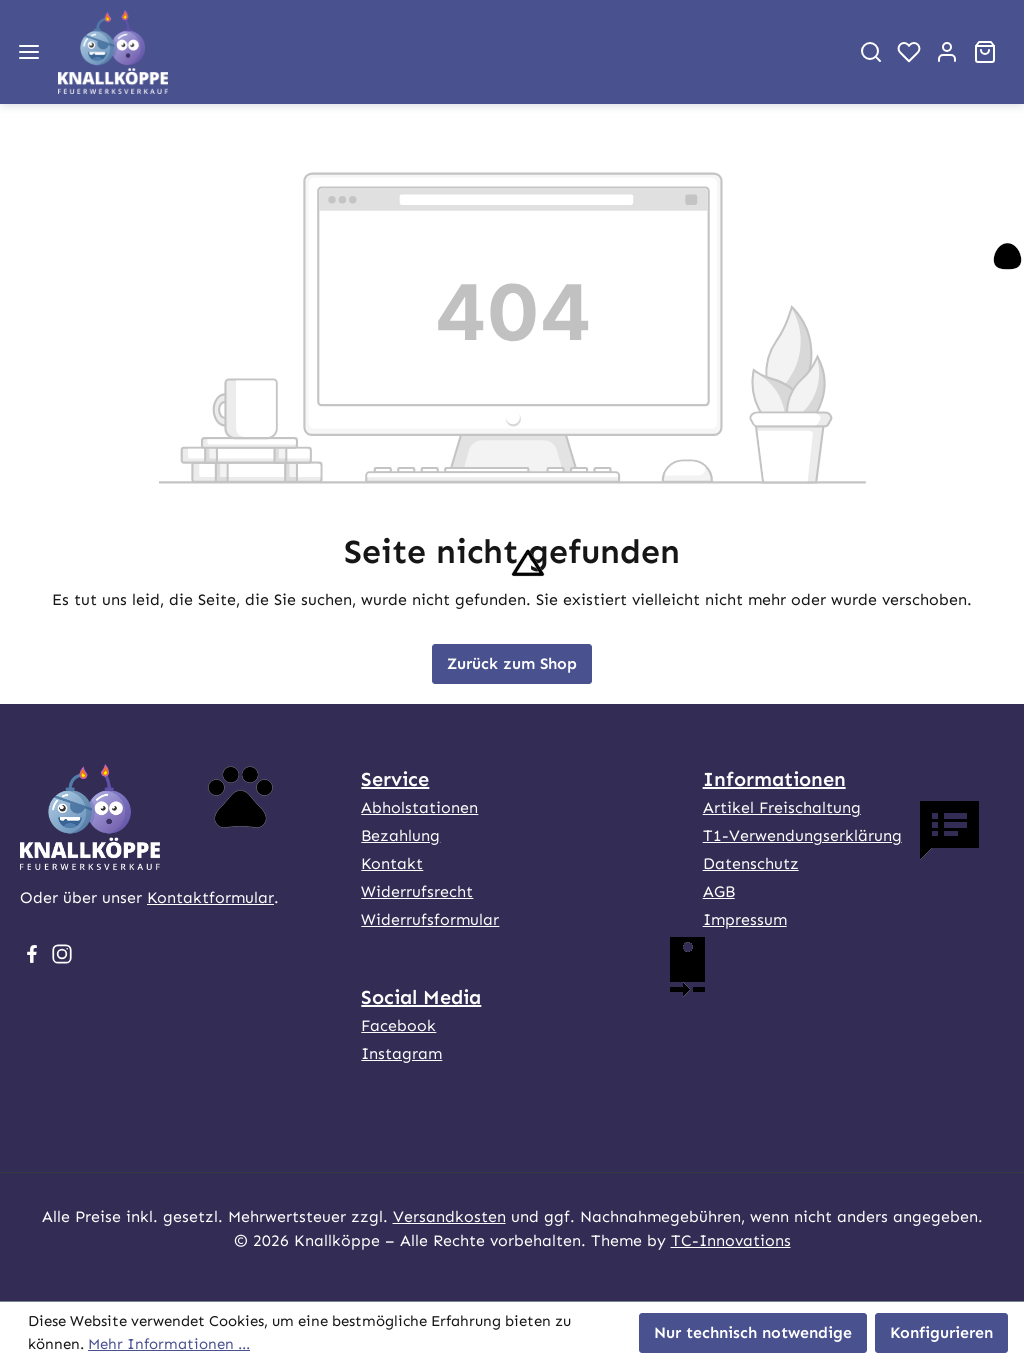  What do you see at coordinates (949, 830) in the screenshot?
I see `view speaker notes or presentation notes` at bounding box center [949, 830].